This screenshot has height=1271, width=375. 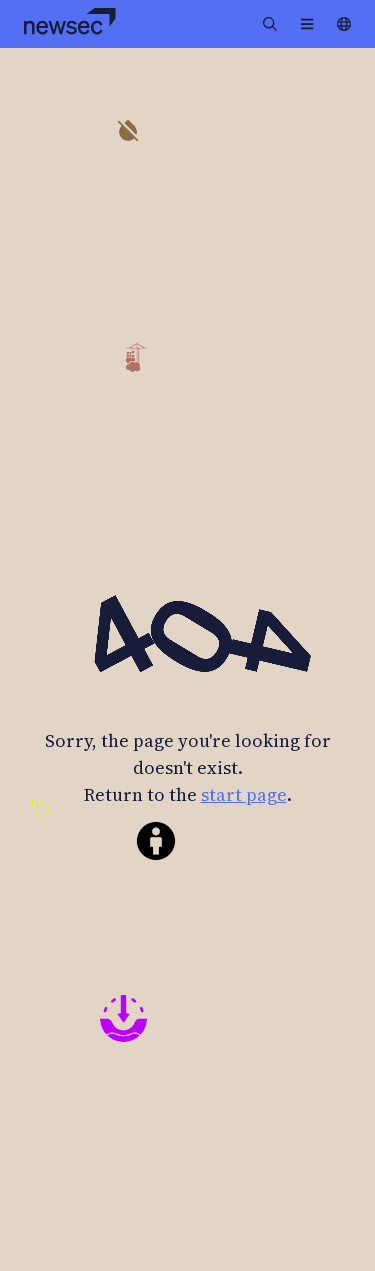 I want to click on open portainer container management dashboard, so click(x=136, y=357).